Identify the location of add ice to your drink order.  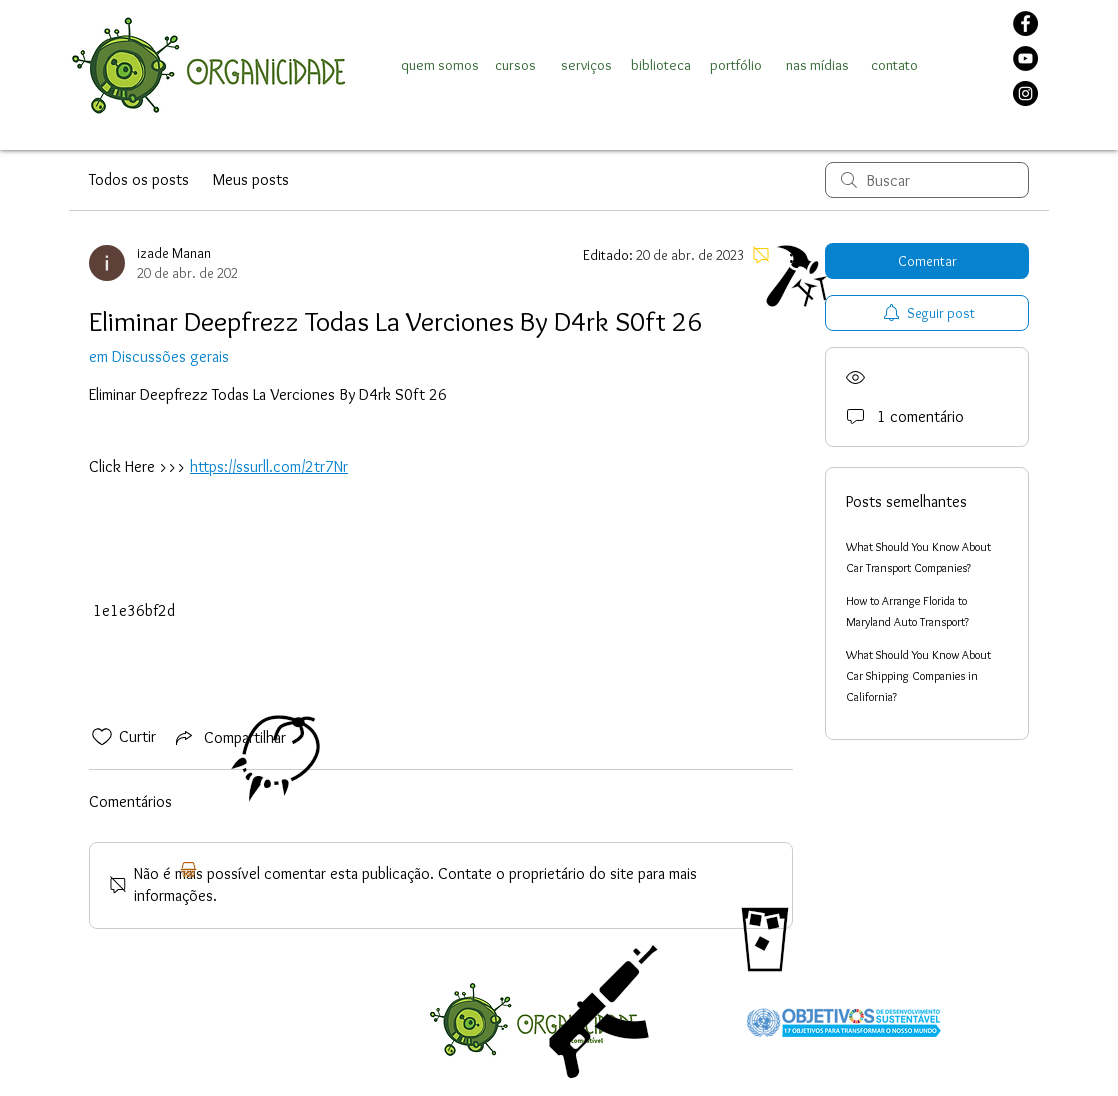
(765, 938).